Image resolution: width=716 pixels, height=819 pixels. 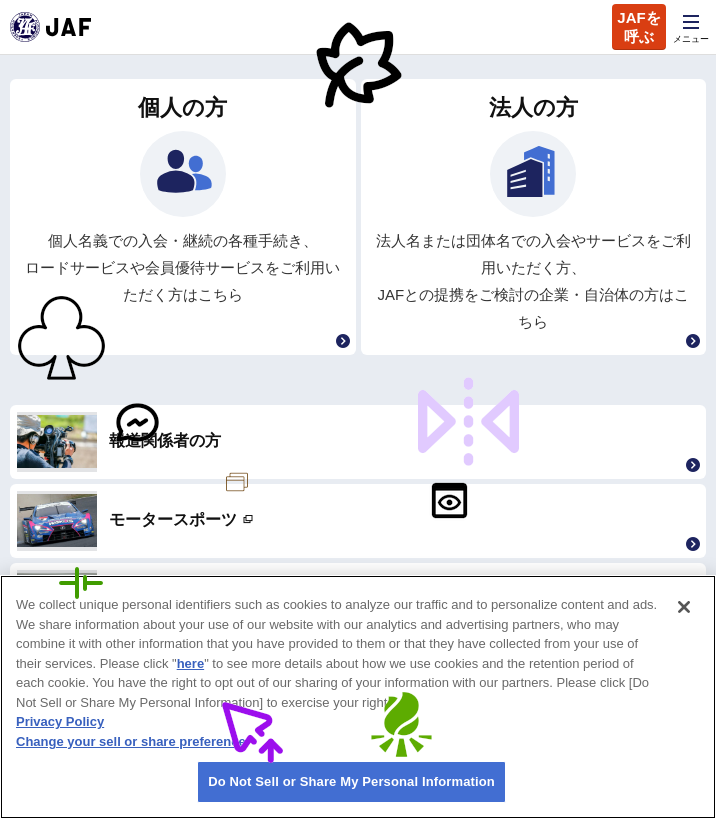 I want to click on open Facebook Messenger, so click(x=137, y=422).